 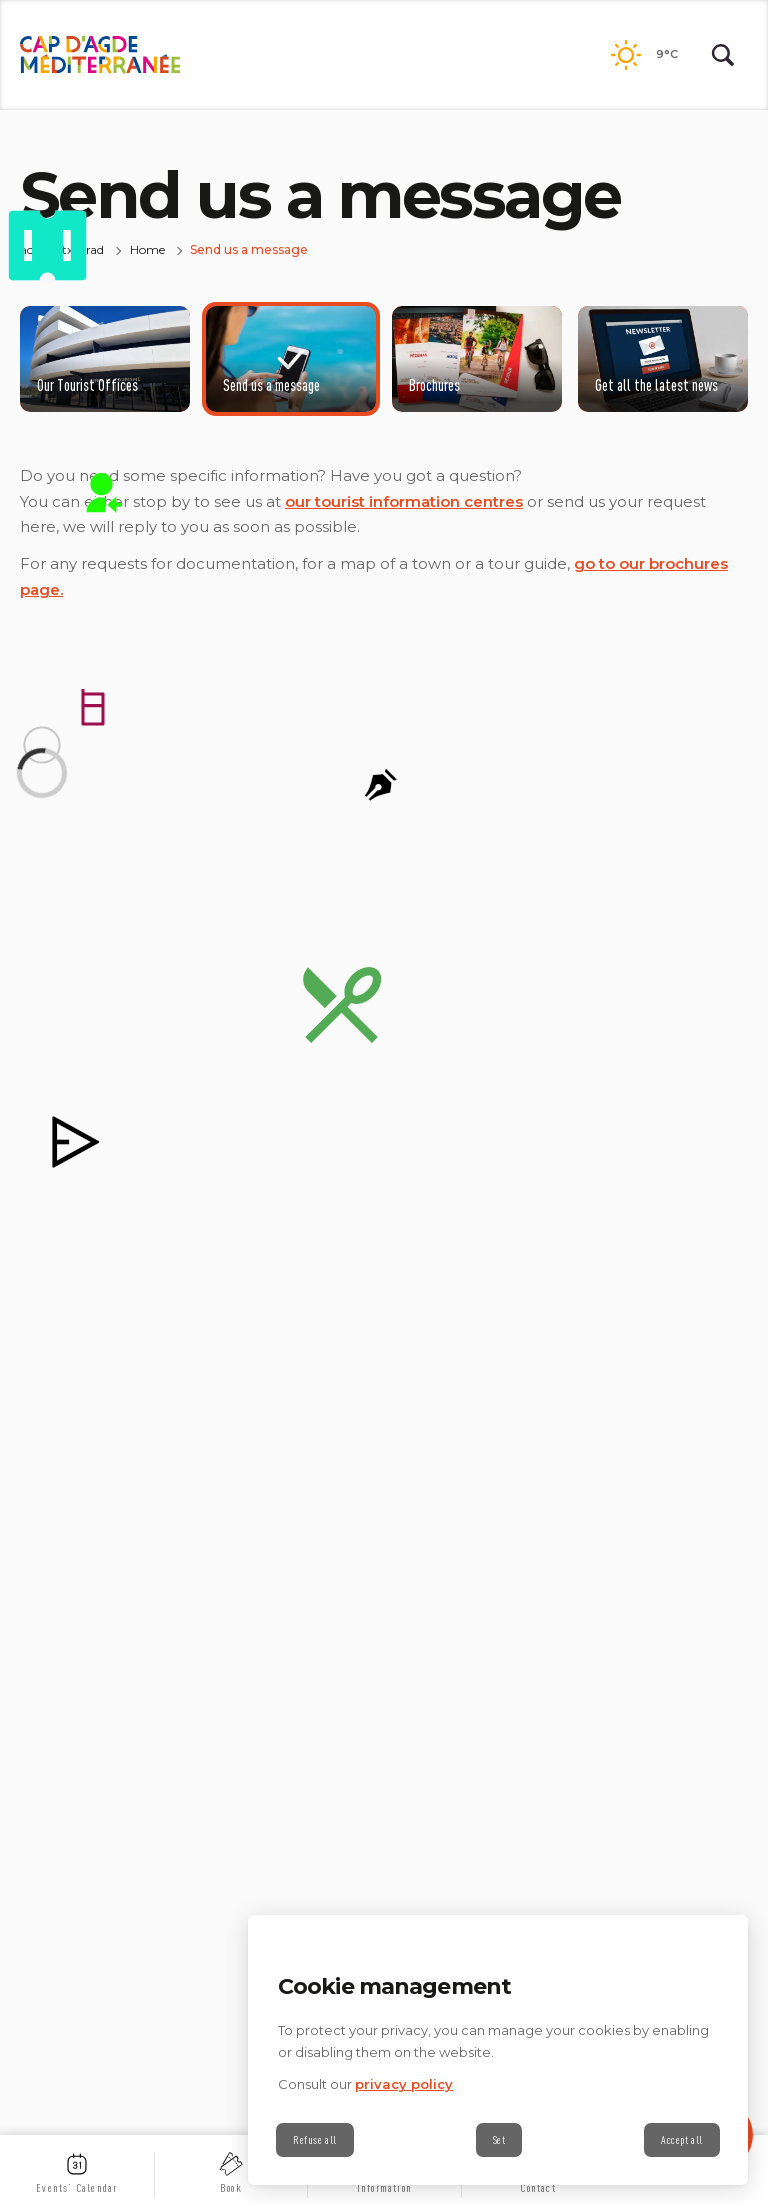 What do you see at coordinates (74, 1142) in the screenshot?
I see `send a message` at bounding box center [74, 1142].